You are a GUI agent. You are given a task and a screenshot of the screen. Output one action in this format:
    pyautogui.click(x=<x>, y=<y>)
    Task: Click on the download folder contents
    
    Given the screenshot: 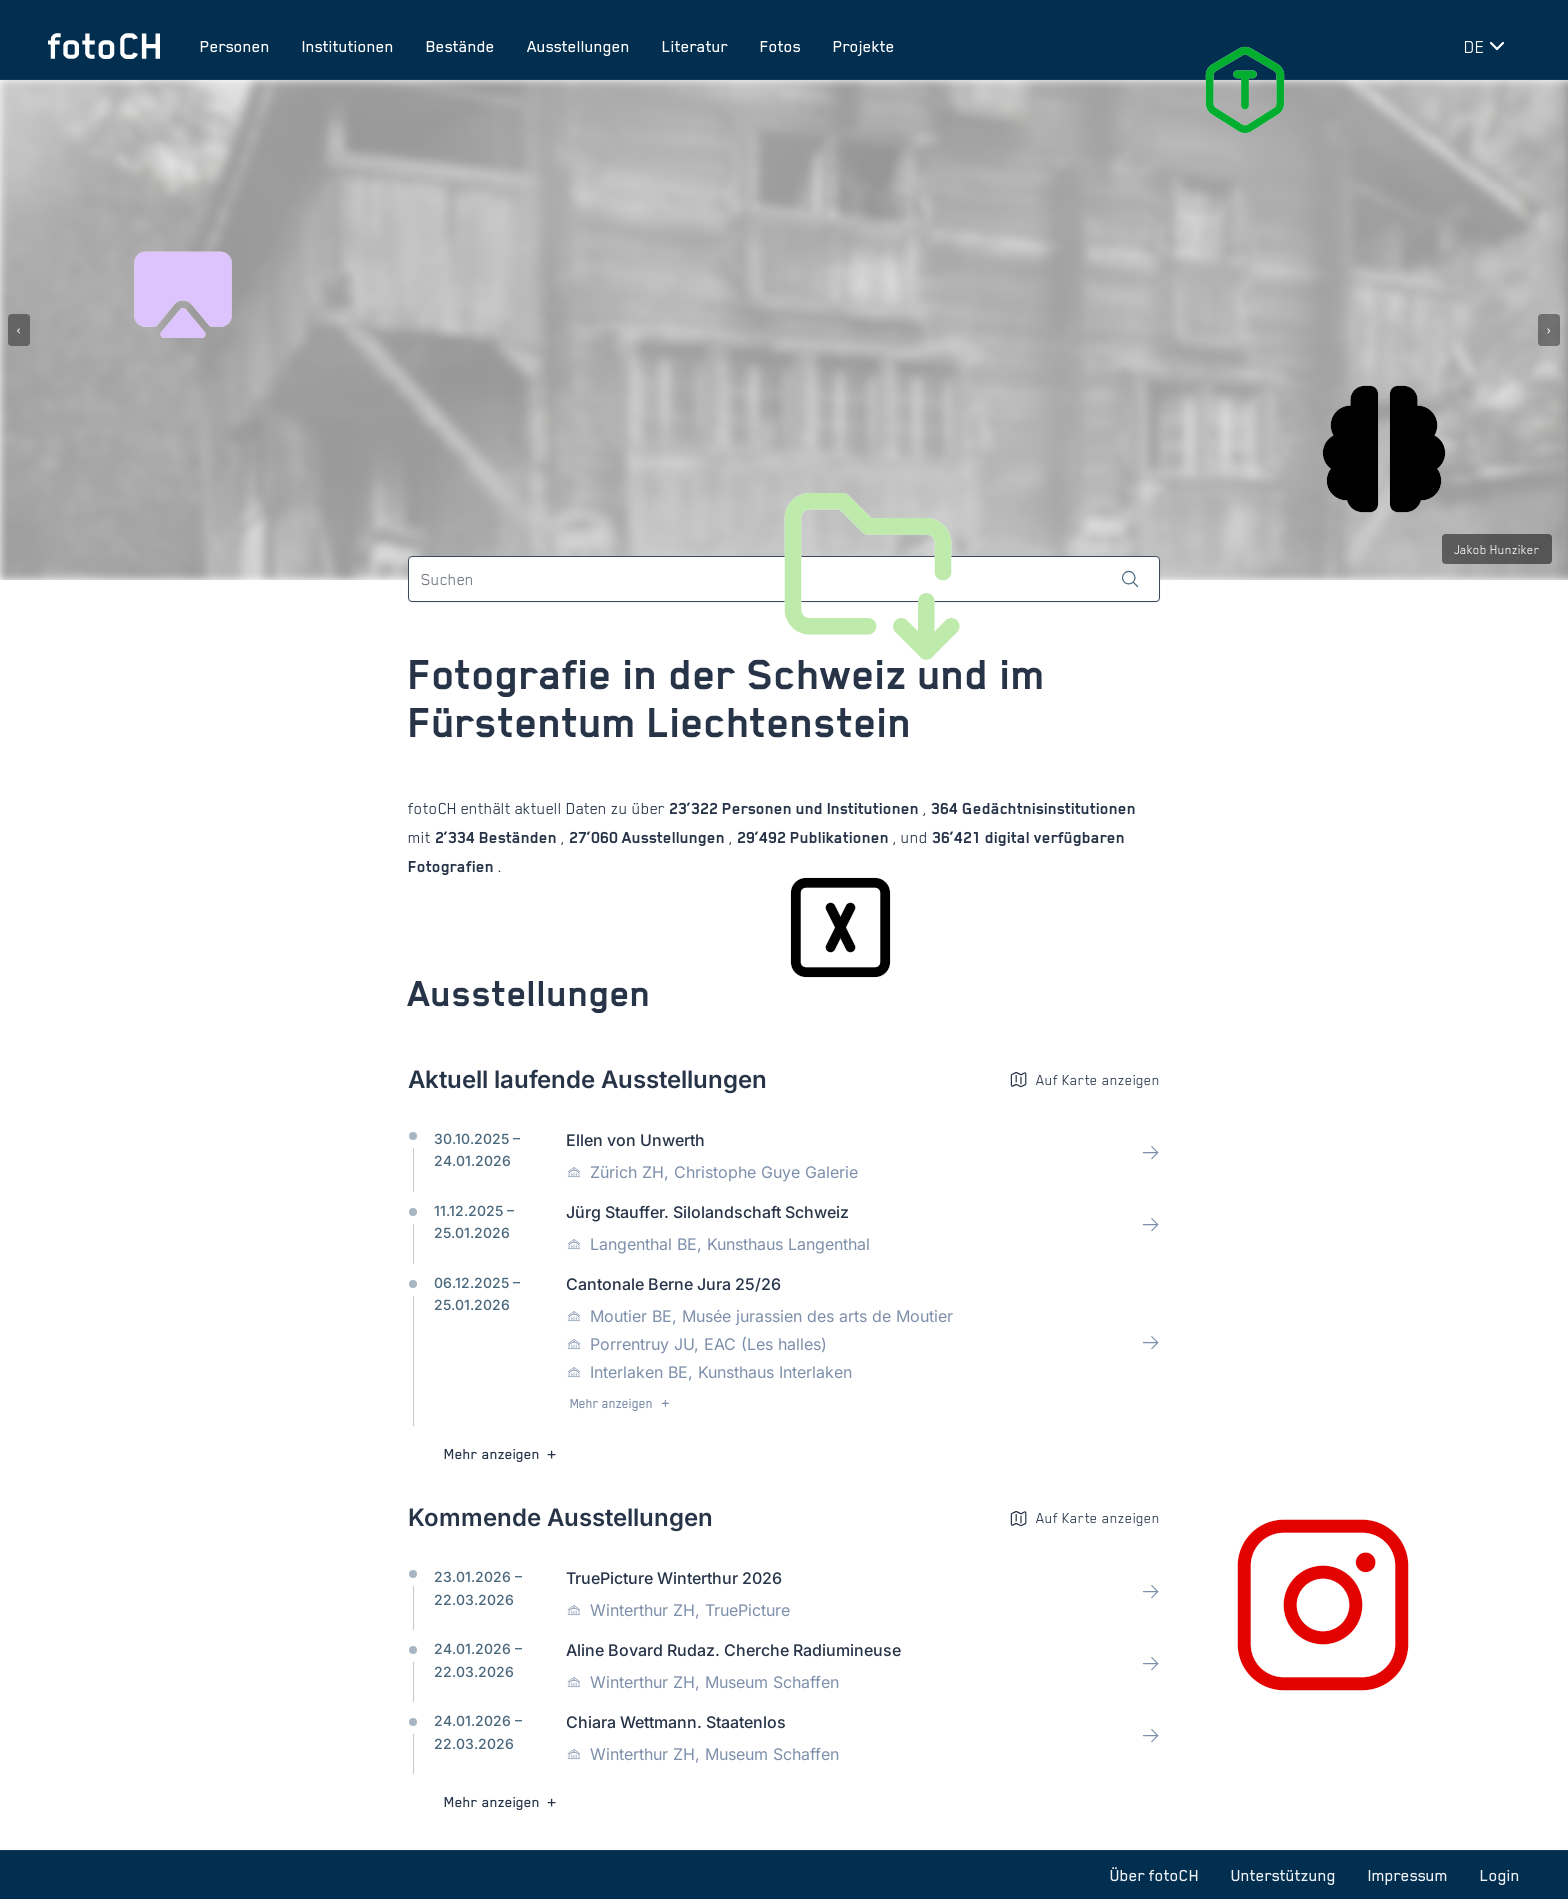 What is the action you would take?
    pyautogui.click(x=868, y=568)
    